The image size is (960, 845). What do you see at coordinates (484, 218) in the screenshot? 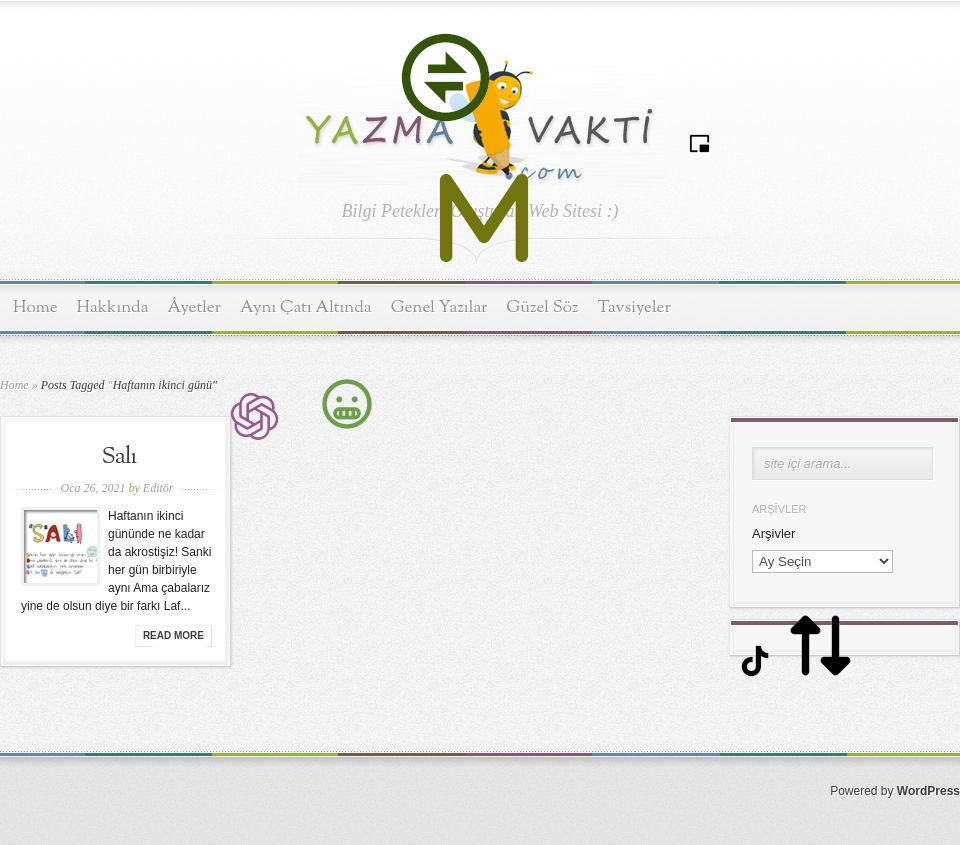
I see `indicates items starting with the letter M` at bounding box center [484, 218].